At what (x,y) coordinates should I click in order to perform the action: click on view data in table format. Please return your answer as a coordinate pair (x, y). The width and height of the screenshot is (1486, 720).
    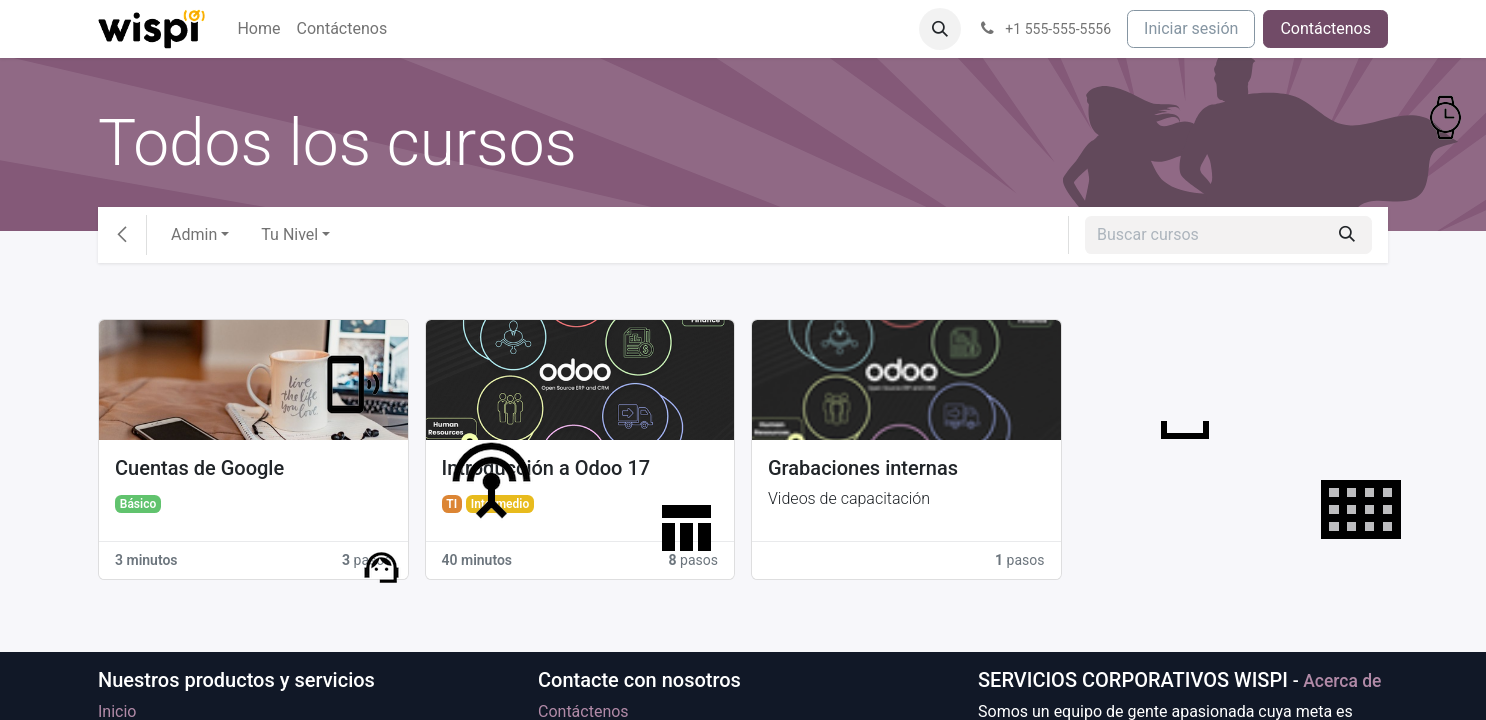
    Looking at the image, I should click on (685, 528).